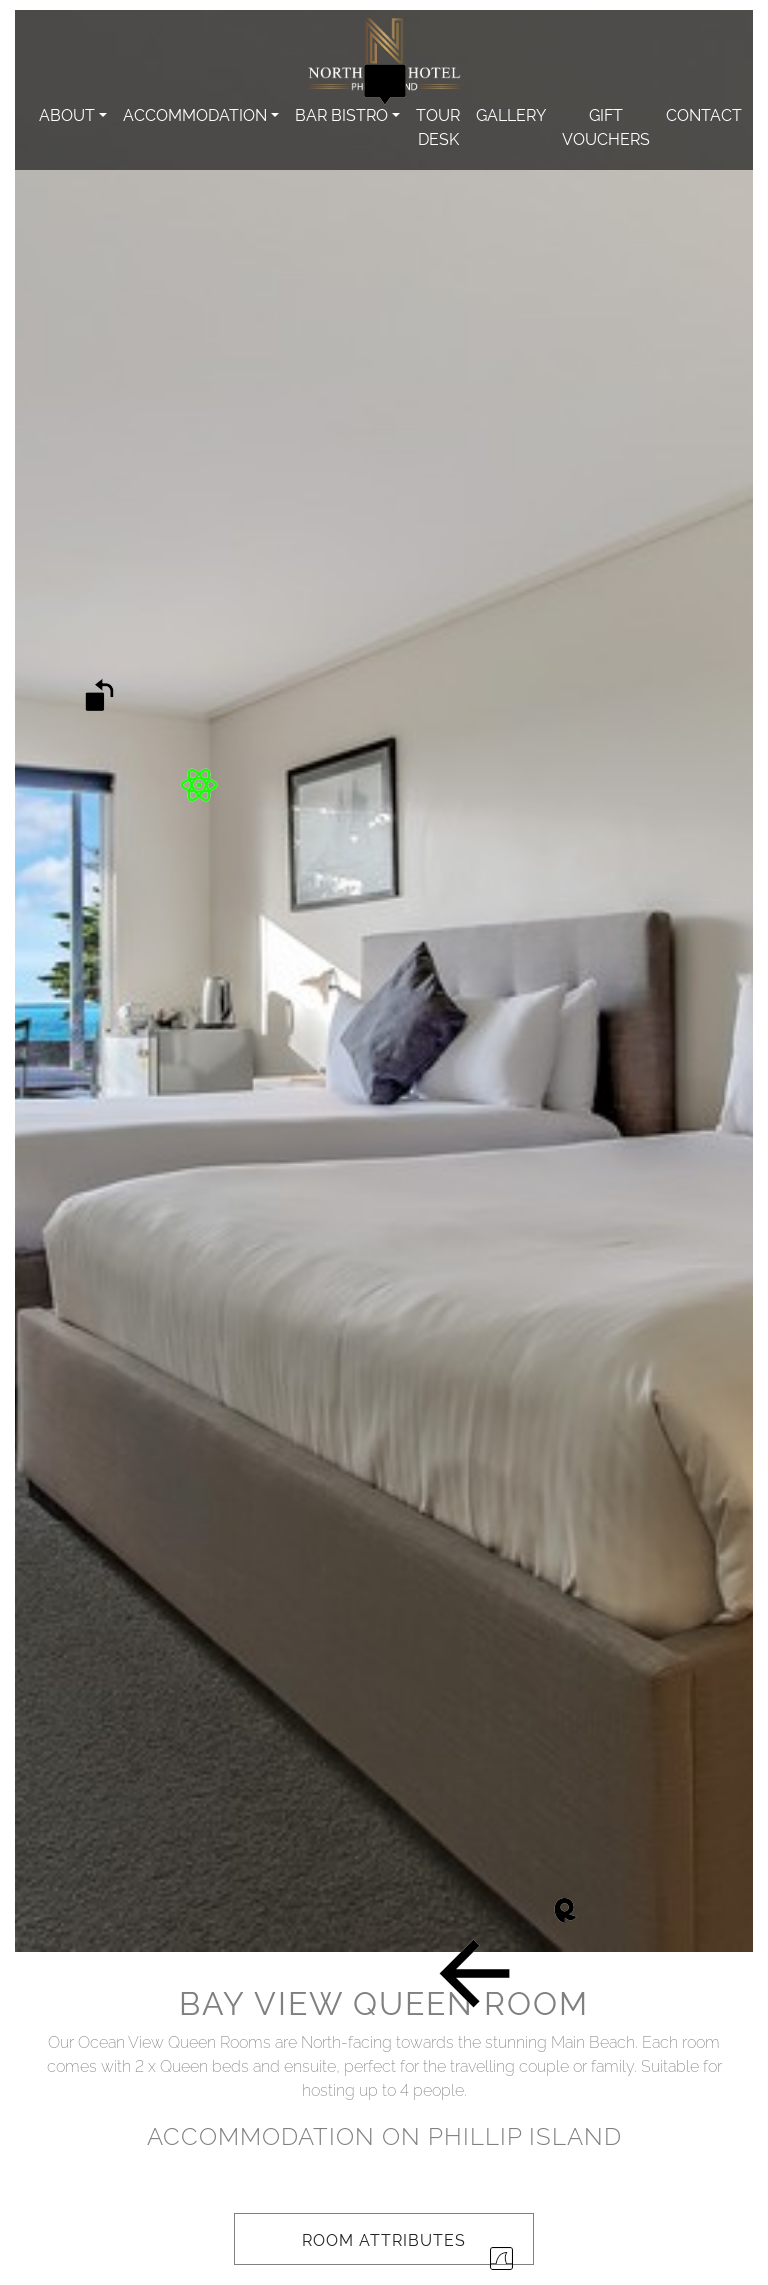 The image size is (768, 2285). I want to click on rotate object counterclockwise, so click(99, 695).